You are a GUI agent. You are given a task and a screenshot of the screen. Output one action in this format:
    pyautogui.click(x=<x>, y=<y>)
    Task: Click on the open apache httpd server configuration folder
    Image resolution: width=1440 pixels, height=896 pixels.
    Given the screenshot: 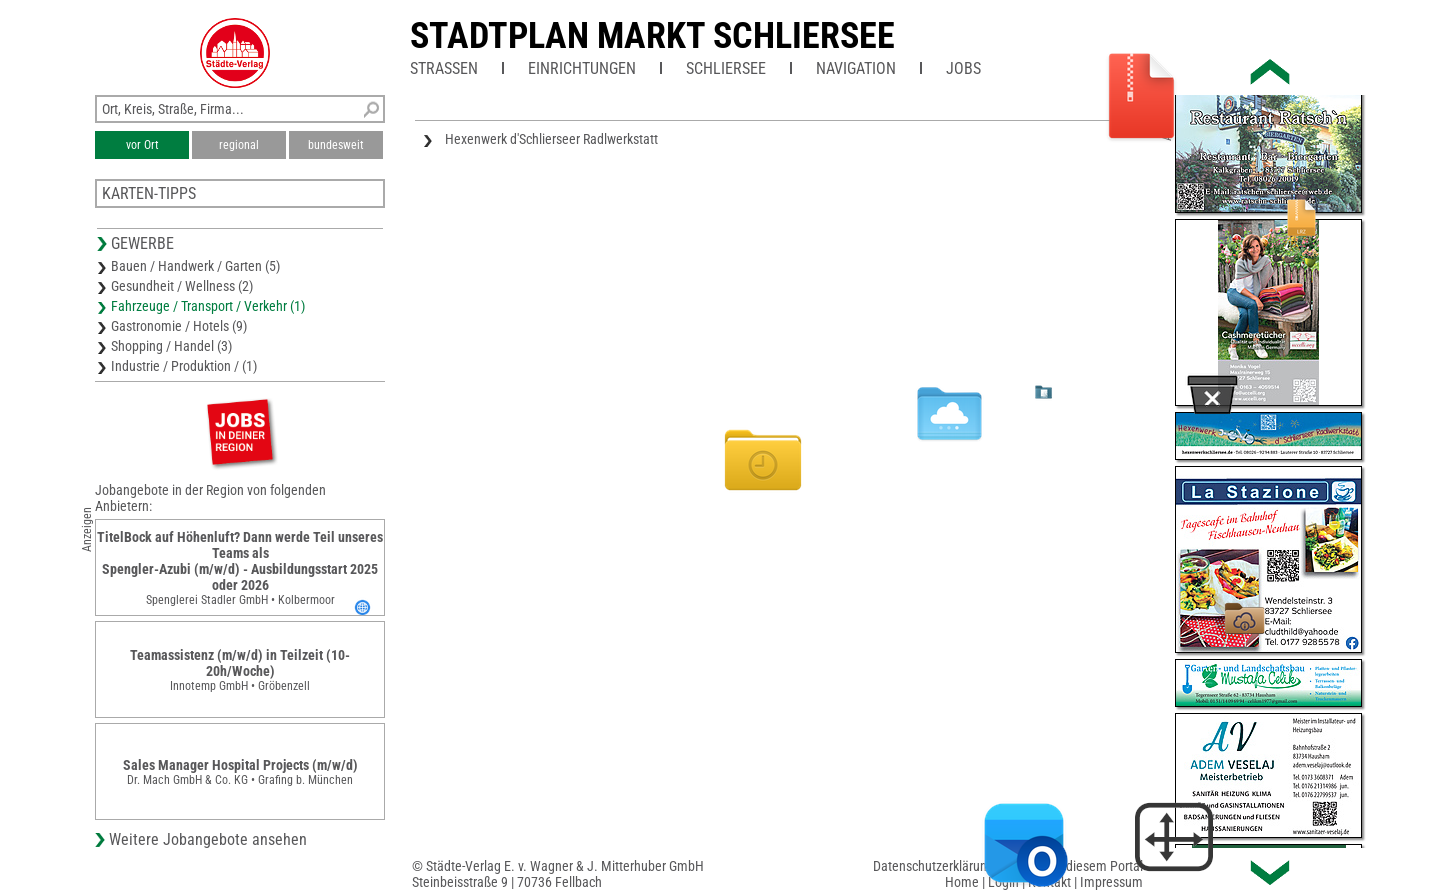 What is the action you would take?
    pyautogui.click(x=1244, y=619)
    